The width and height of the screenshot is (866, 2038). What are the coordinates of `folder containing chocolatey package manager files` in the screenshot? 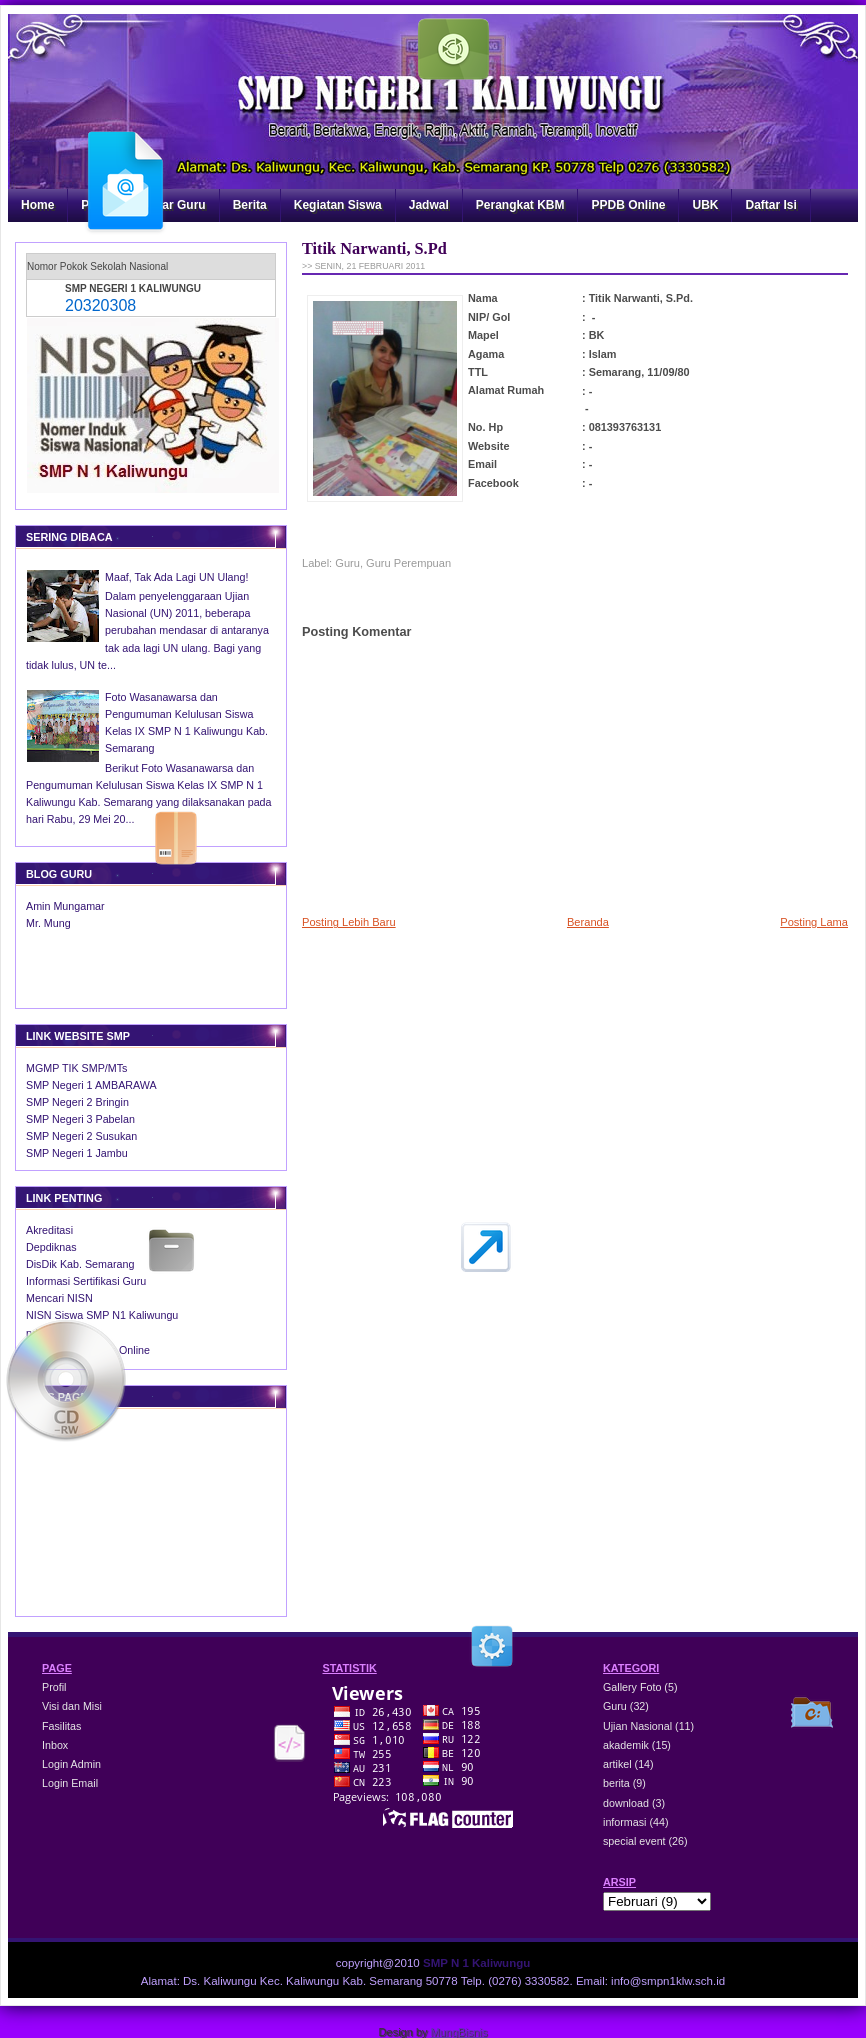 It's located at (812, 1713).